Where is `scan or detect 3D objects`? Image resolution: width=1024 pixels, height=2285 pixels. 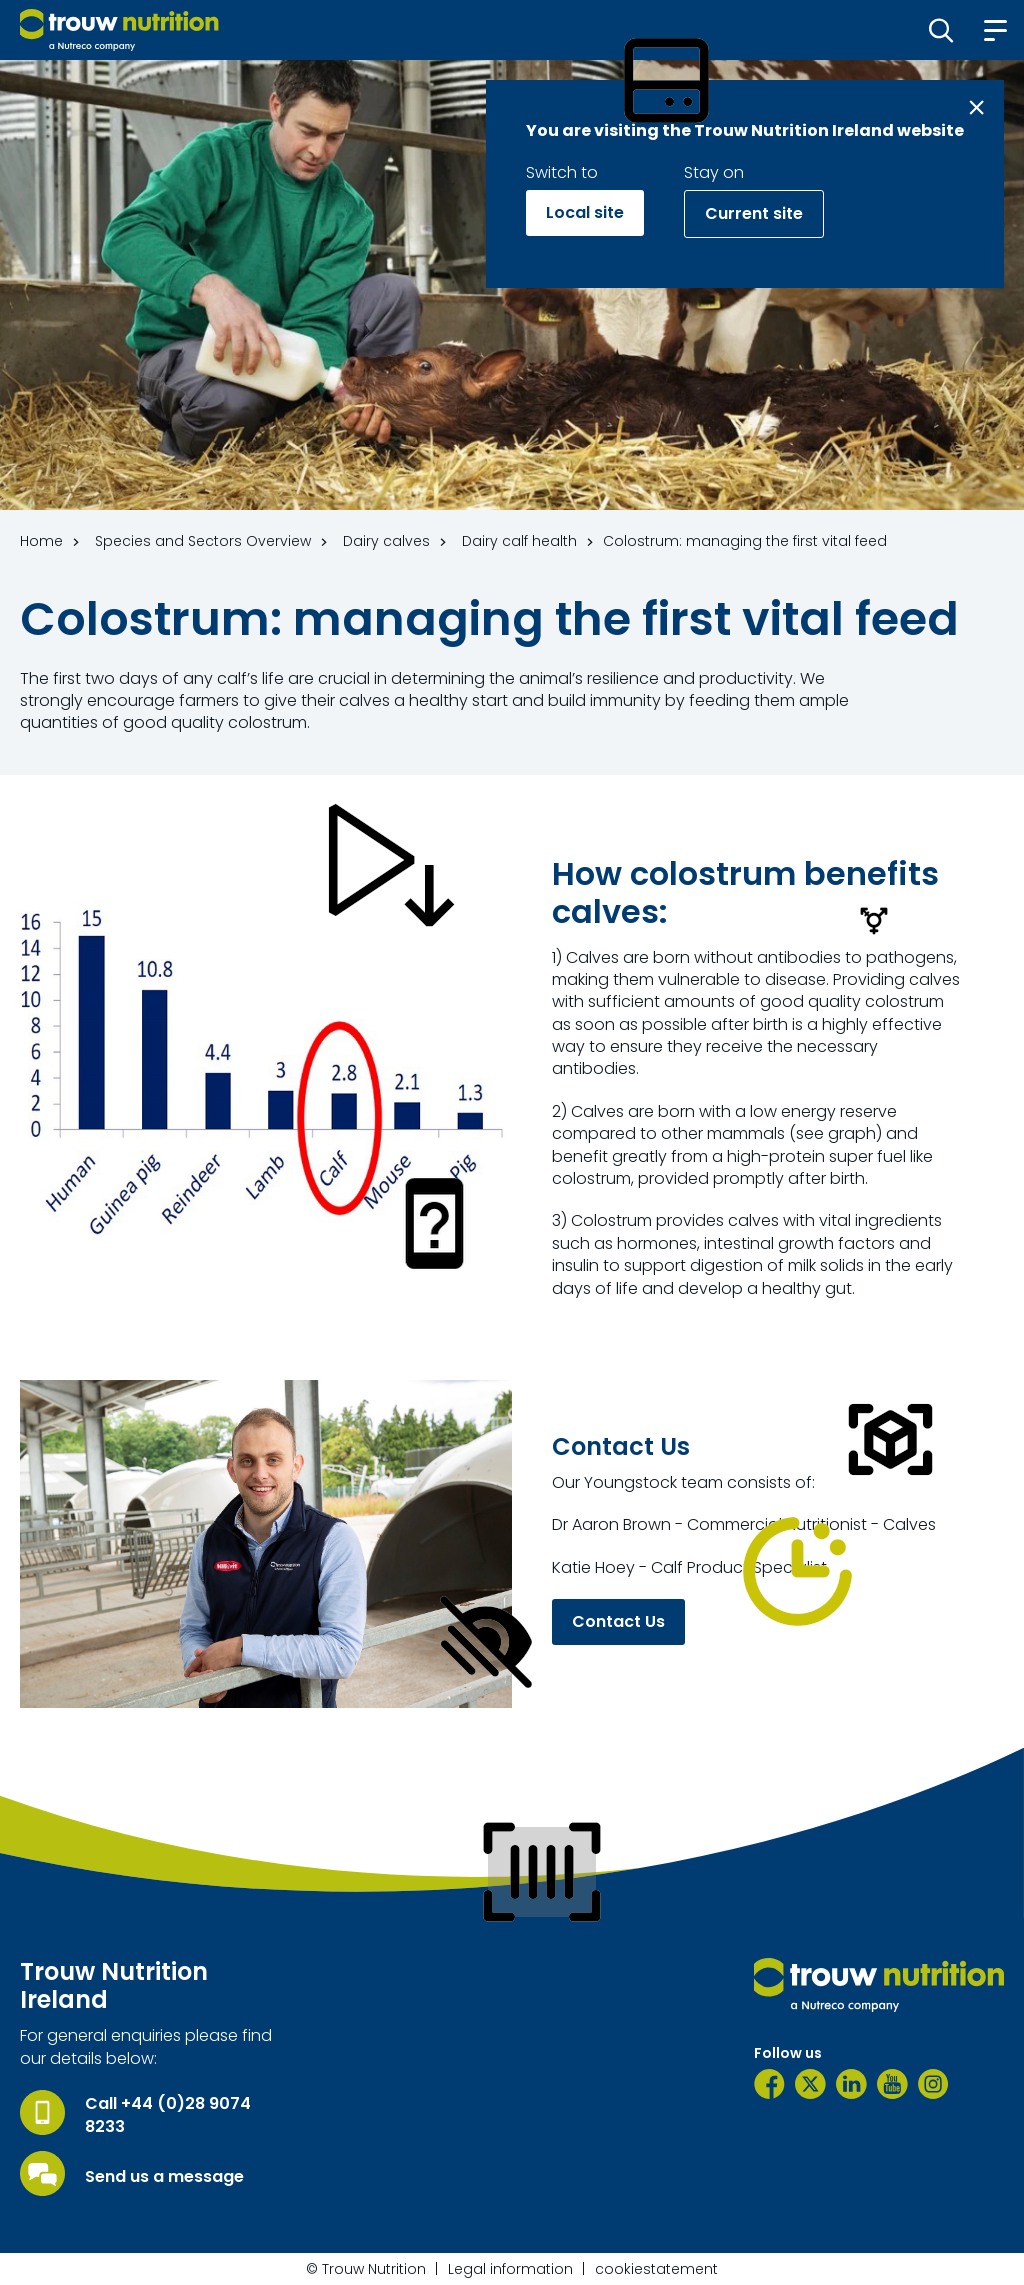 scan or detect 3D objects is located at coordinates (890, 1439).